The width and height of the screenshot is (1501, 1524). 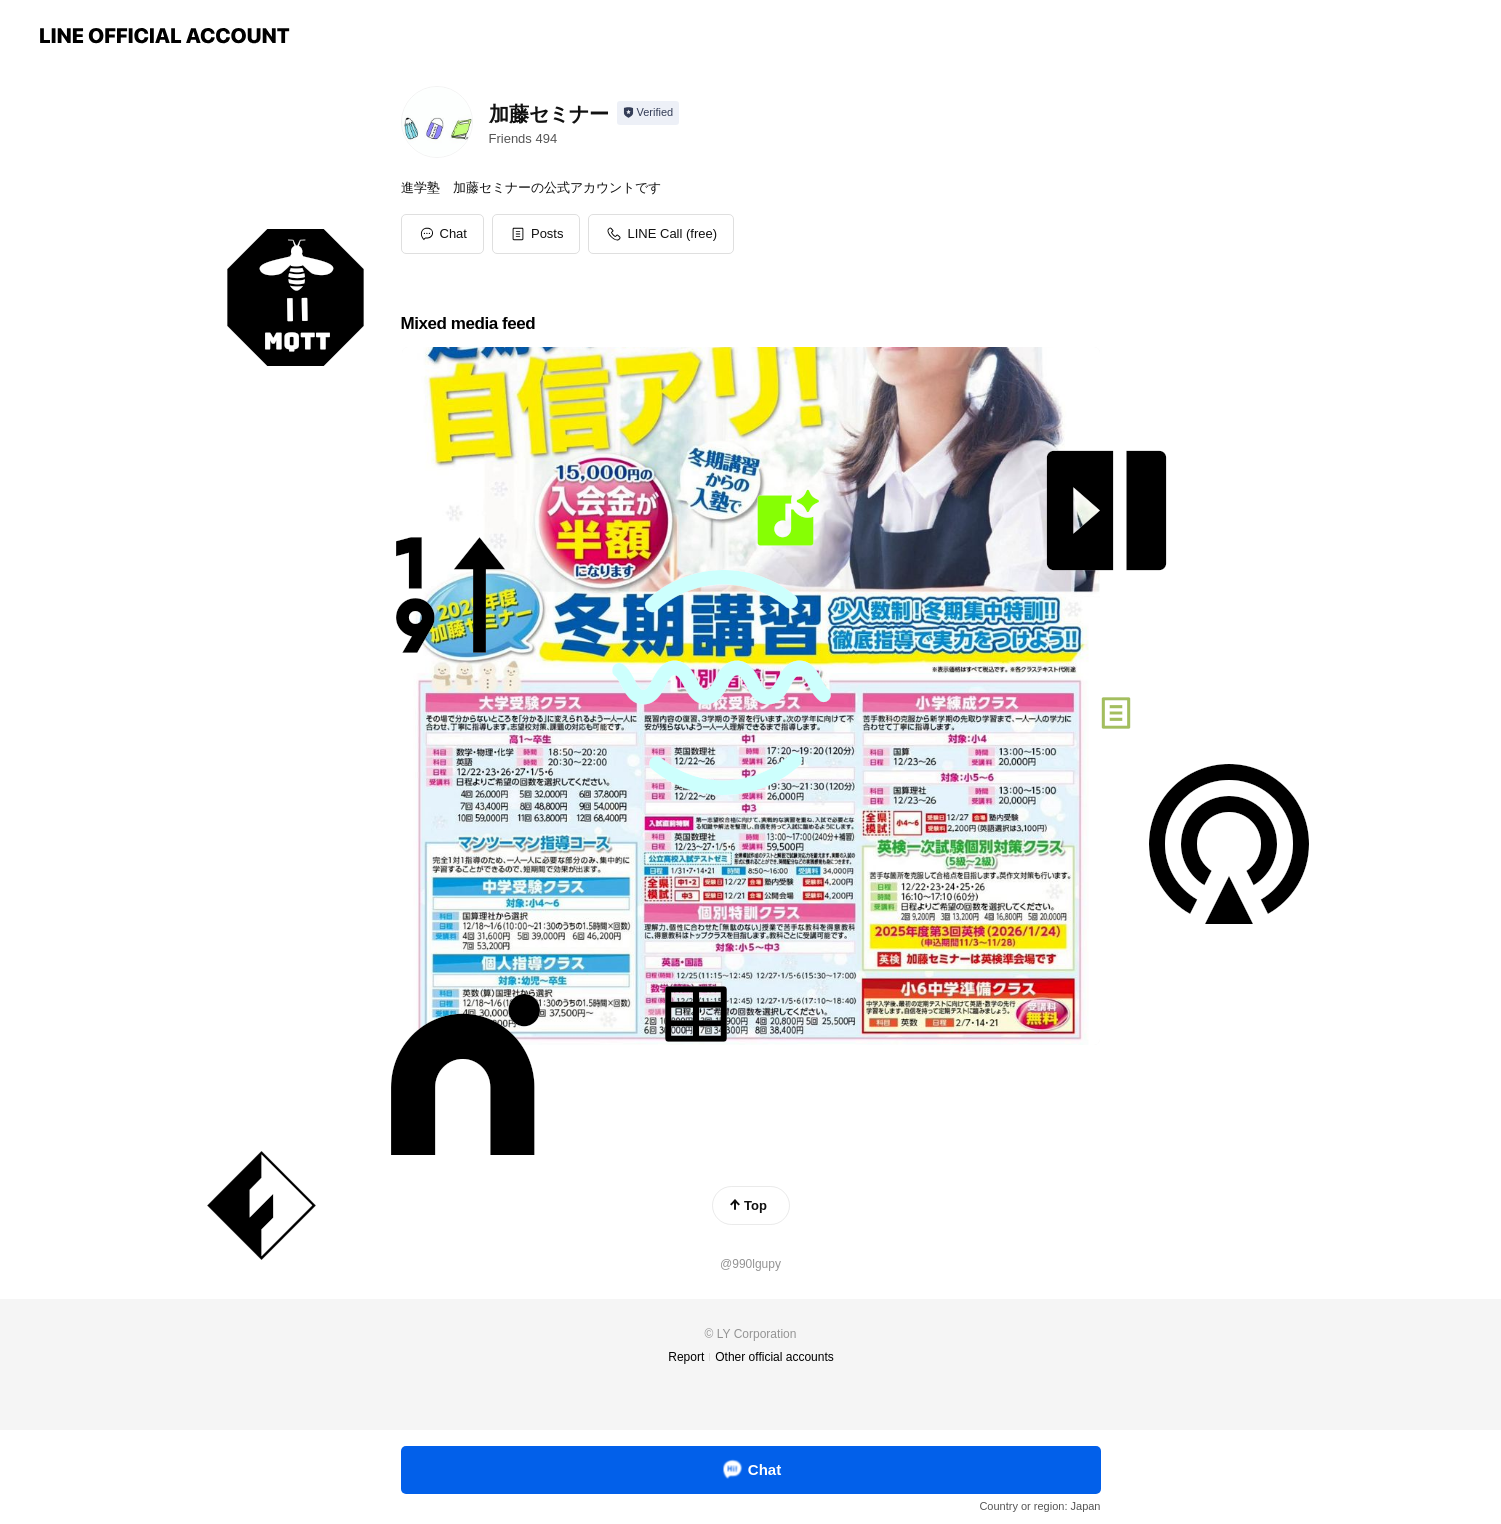 What do you see at coordinates (441, 595) in the screenshot?
I see `sort numbers in descending order` at bounding box center [441, 595].